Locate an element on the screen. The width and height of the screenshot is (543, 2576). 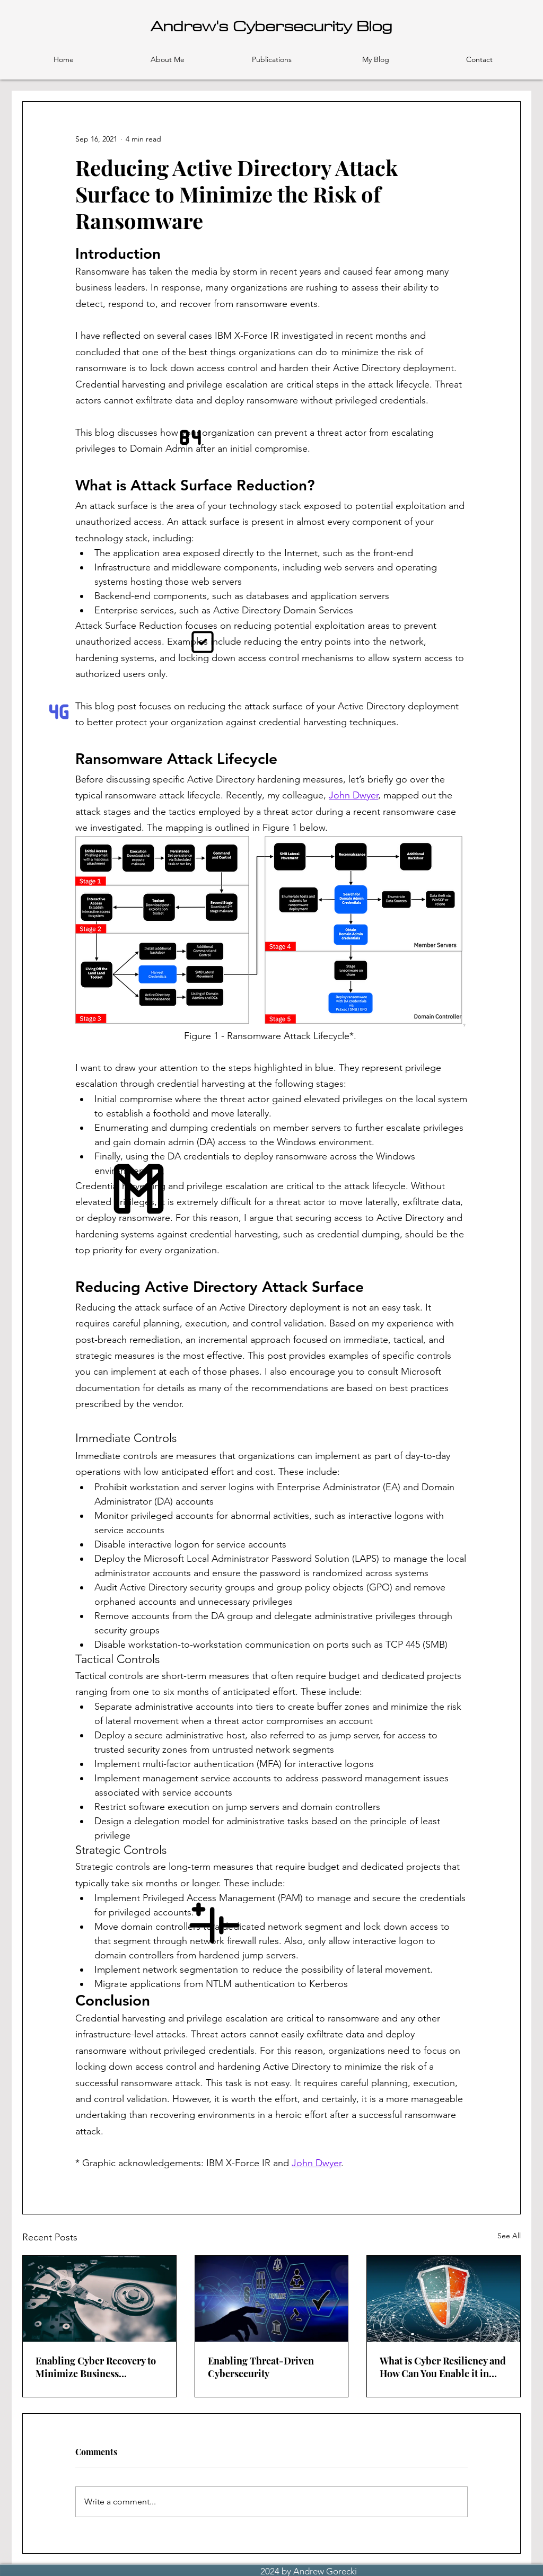
indicates item number 84 in a list or sequence is located at coordinates (190, 437).